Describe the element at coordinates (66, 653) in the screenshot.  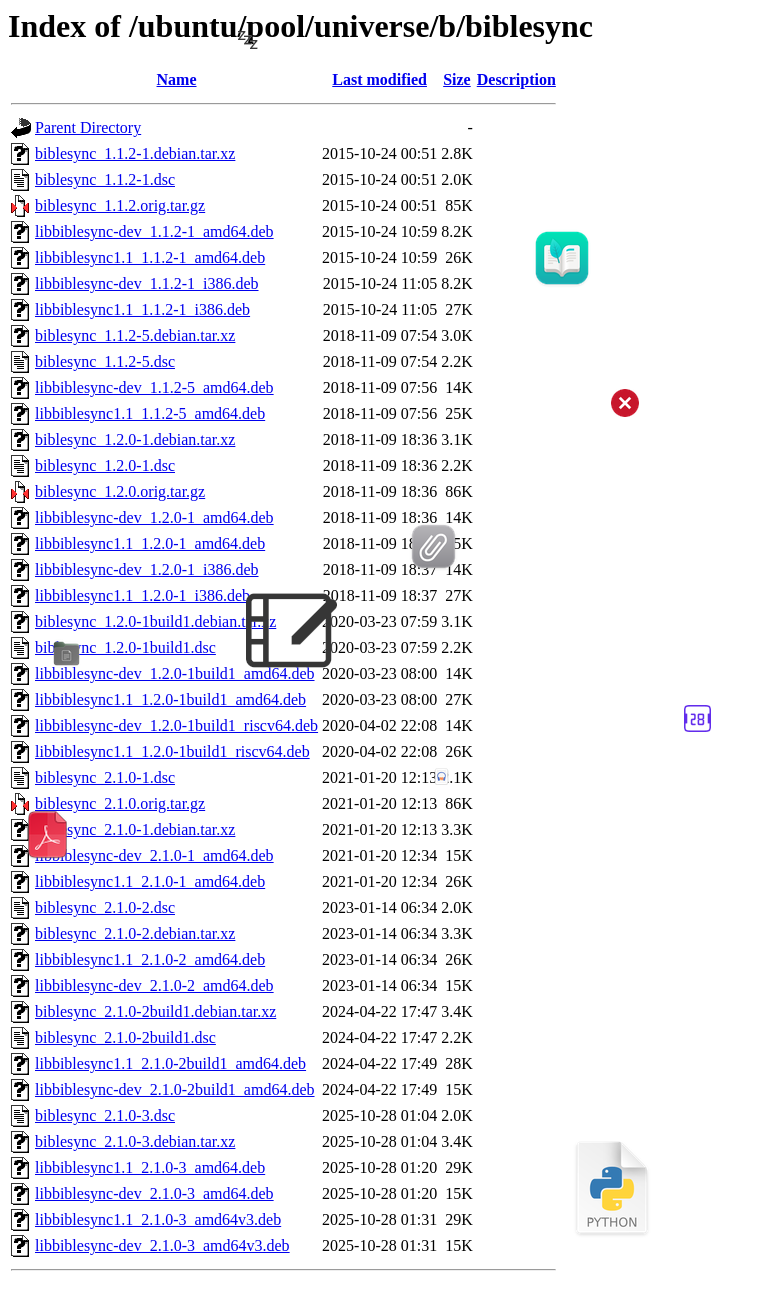
I see `open your documents folder` at that location.